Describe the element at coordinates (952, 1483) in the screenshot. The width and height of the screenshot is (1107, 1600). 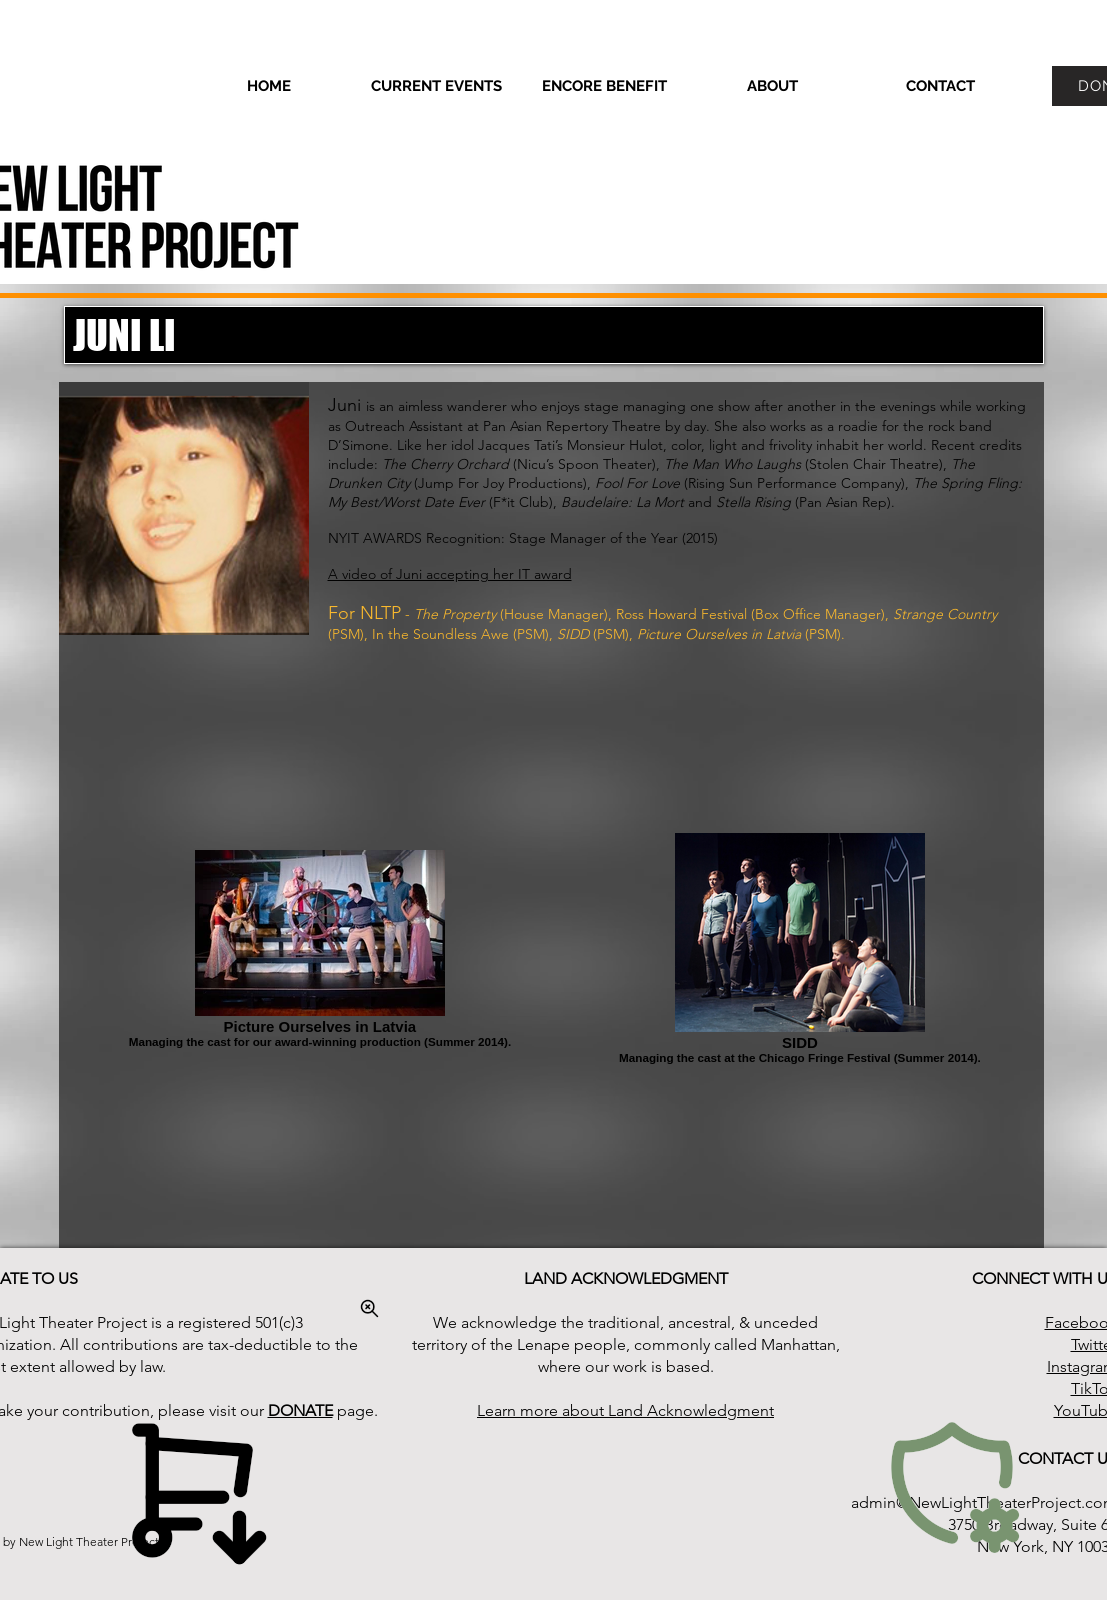
I see `access security settings` at that location.